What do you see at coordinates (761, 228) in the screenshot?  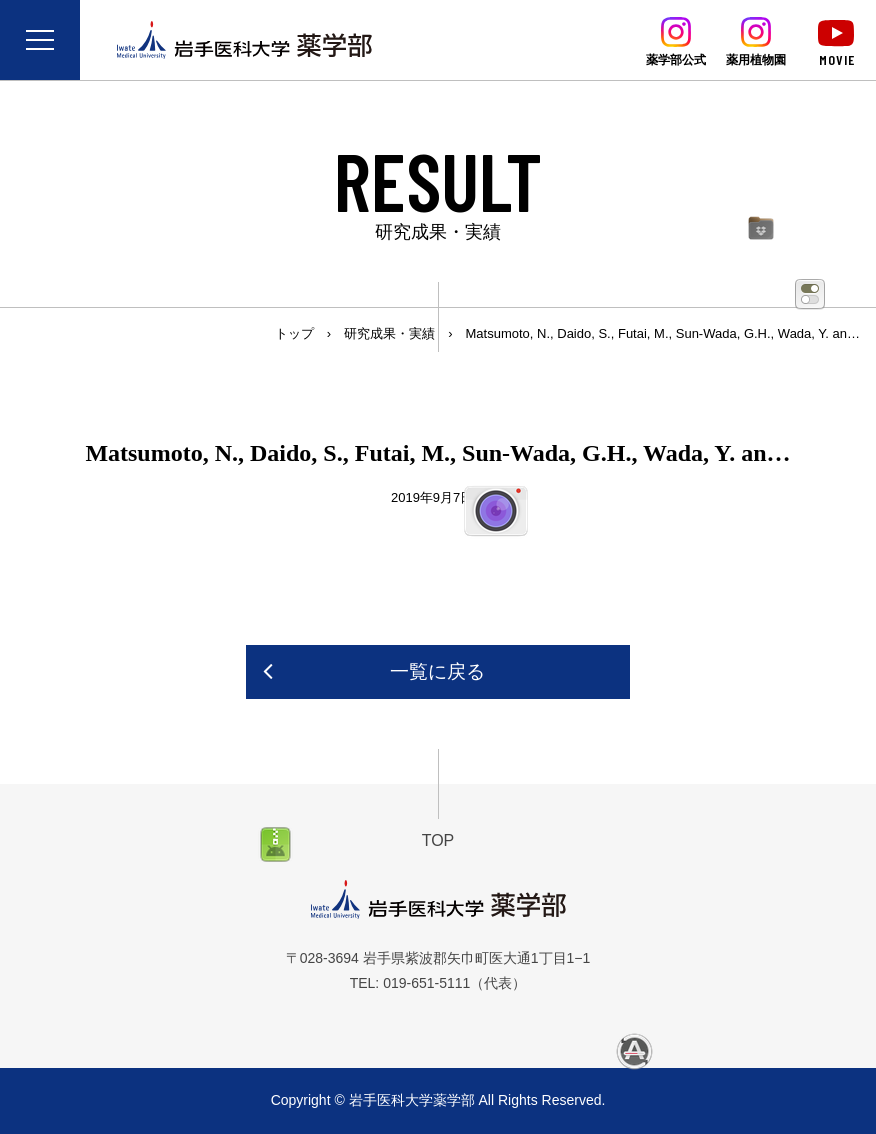 I see `open dropbox synced folder` at bounding box center [761, 228].